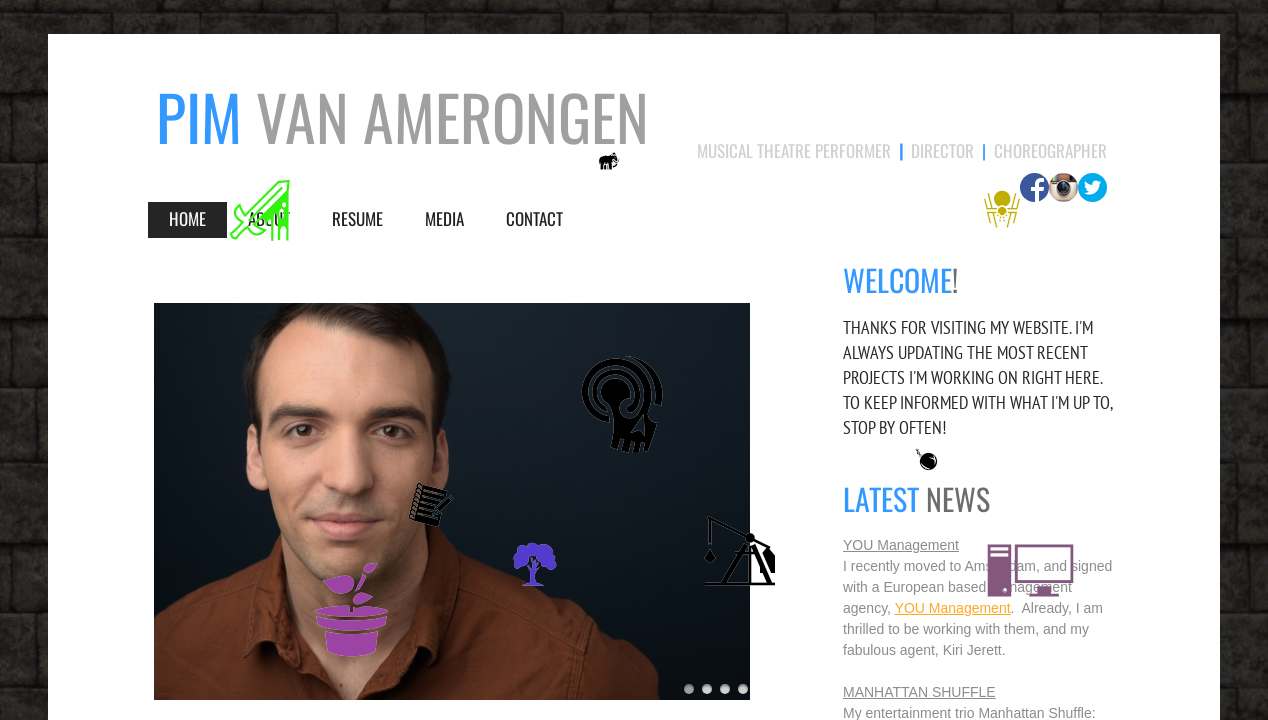  Describe the element at coordinates (623, 404) in the screenshot. I see `indicates a mind-altering or confusion status effect` at that location.